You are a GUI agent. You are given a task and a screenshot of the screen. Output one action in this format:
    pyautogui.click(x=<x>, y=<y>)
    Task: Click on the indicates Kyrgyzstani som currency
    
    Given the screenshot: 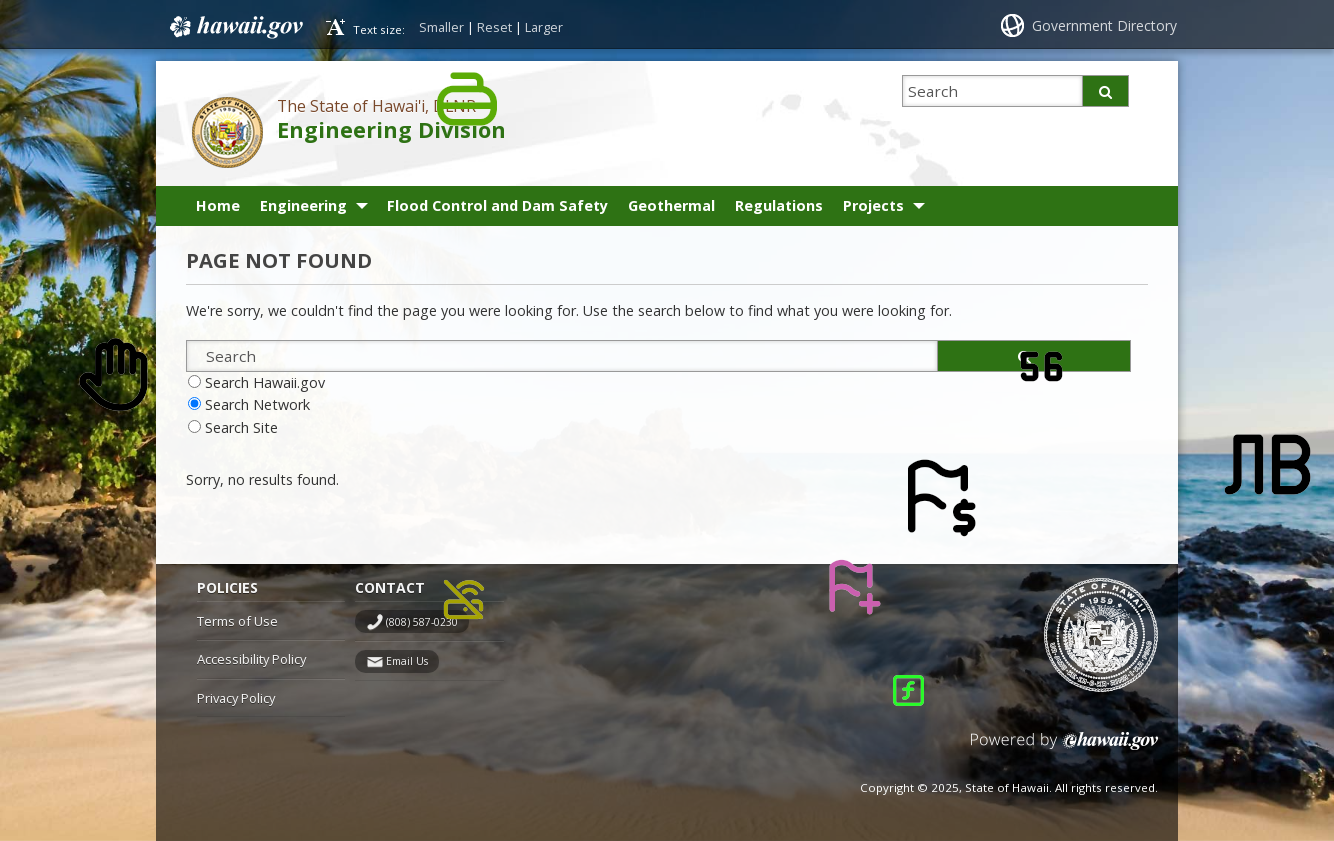 What is the action you would take?
    pyautogui.click(x=1267, y=464)
    